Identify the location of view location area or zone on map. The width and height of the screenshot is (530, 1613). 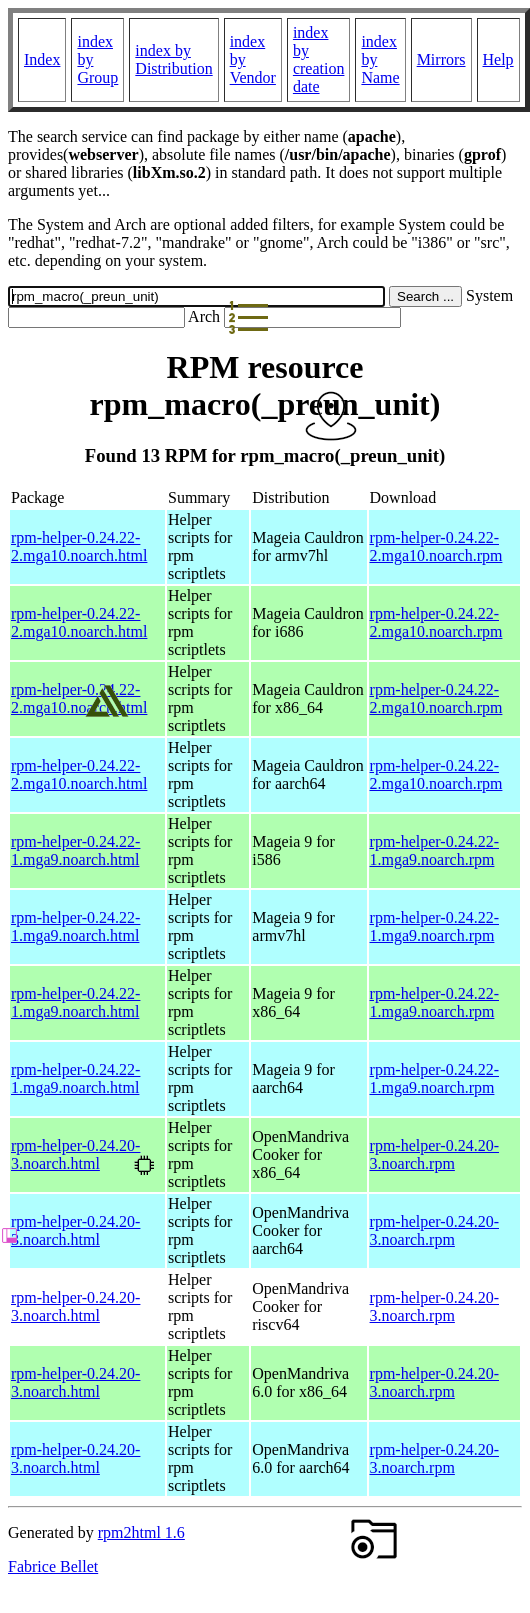
(331, 417).